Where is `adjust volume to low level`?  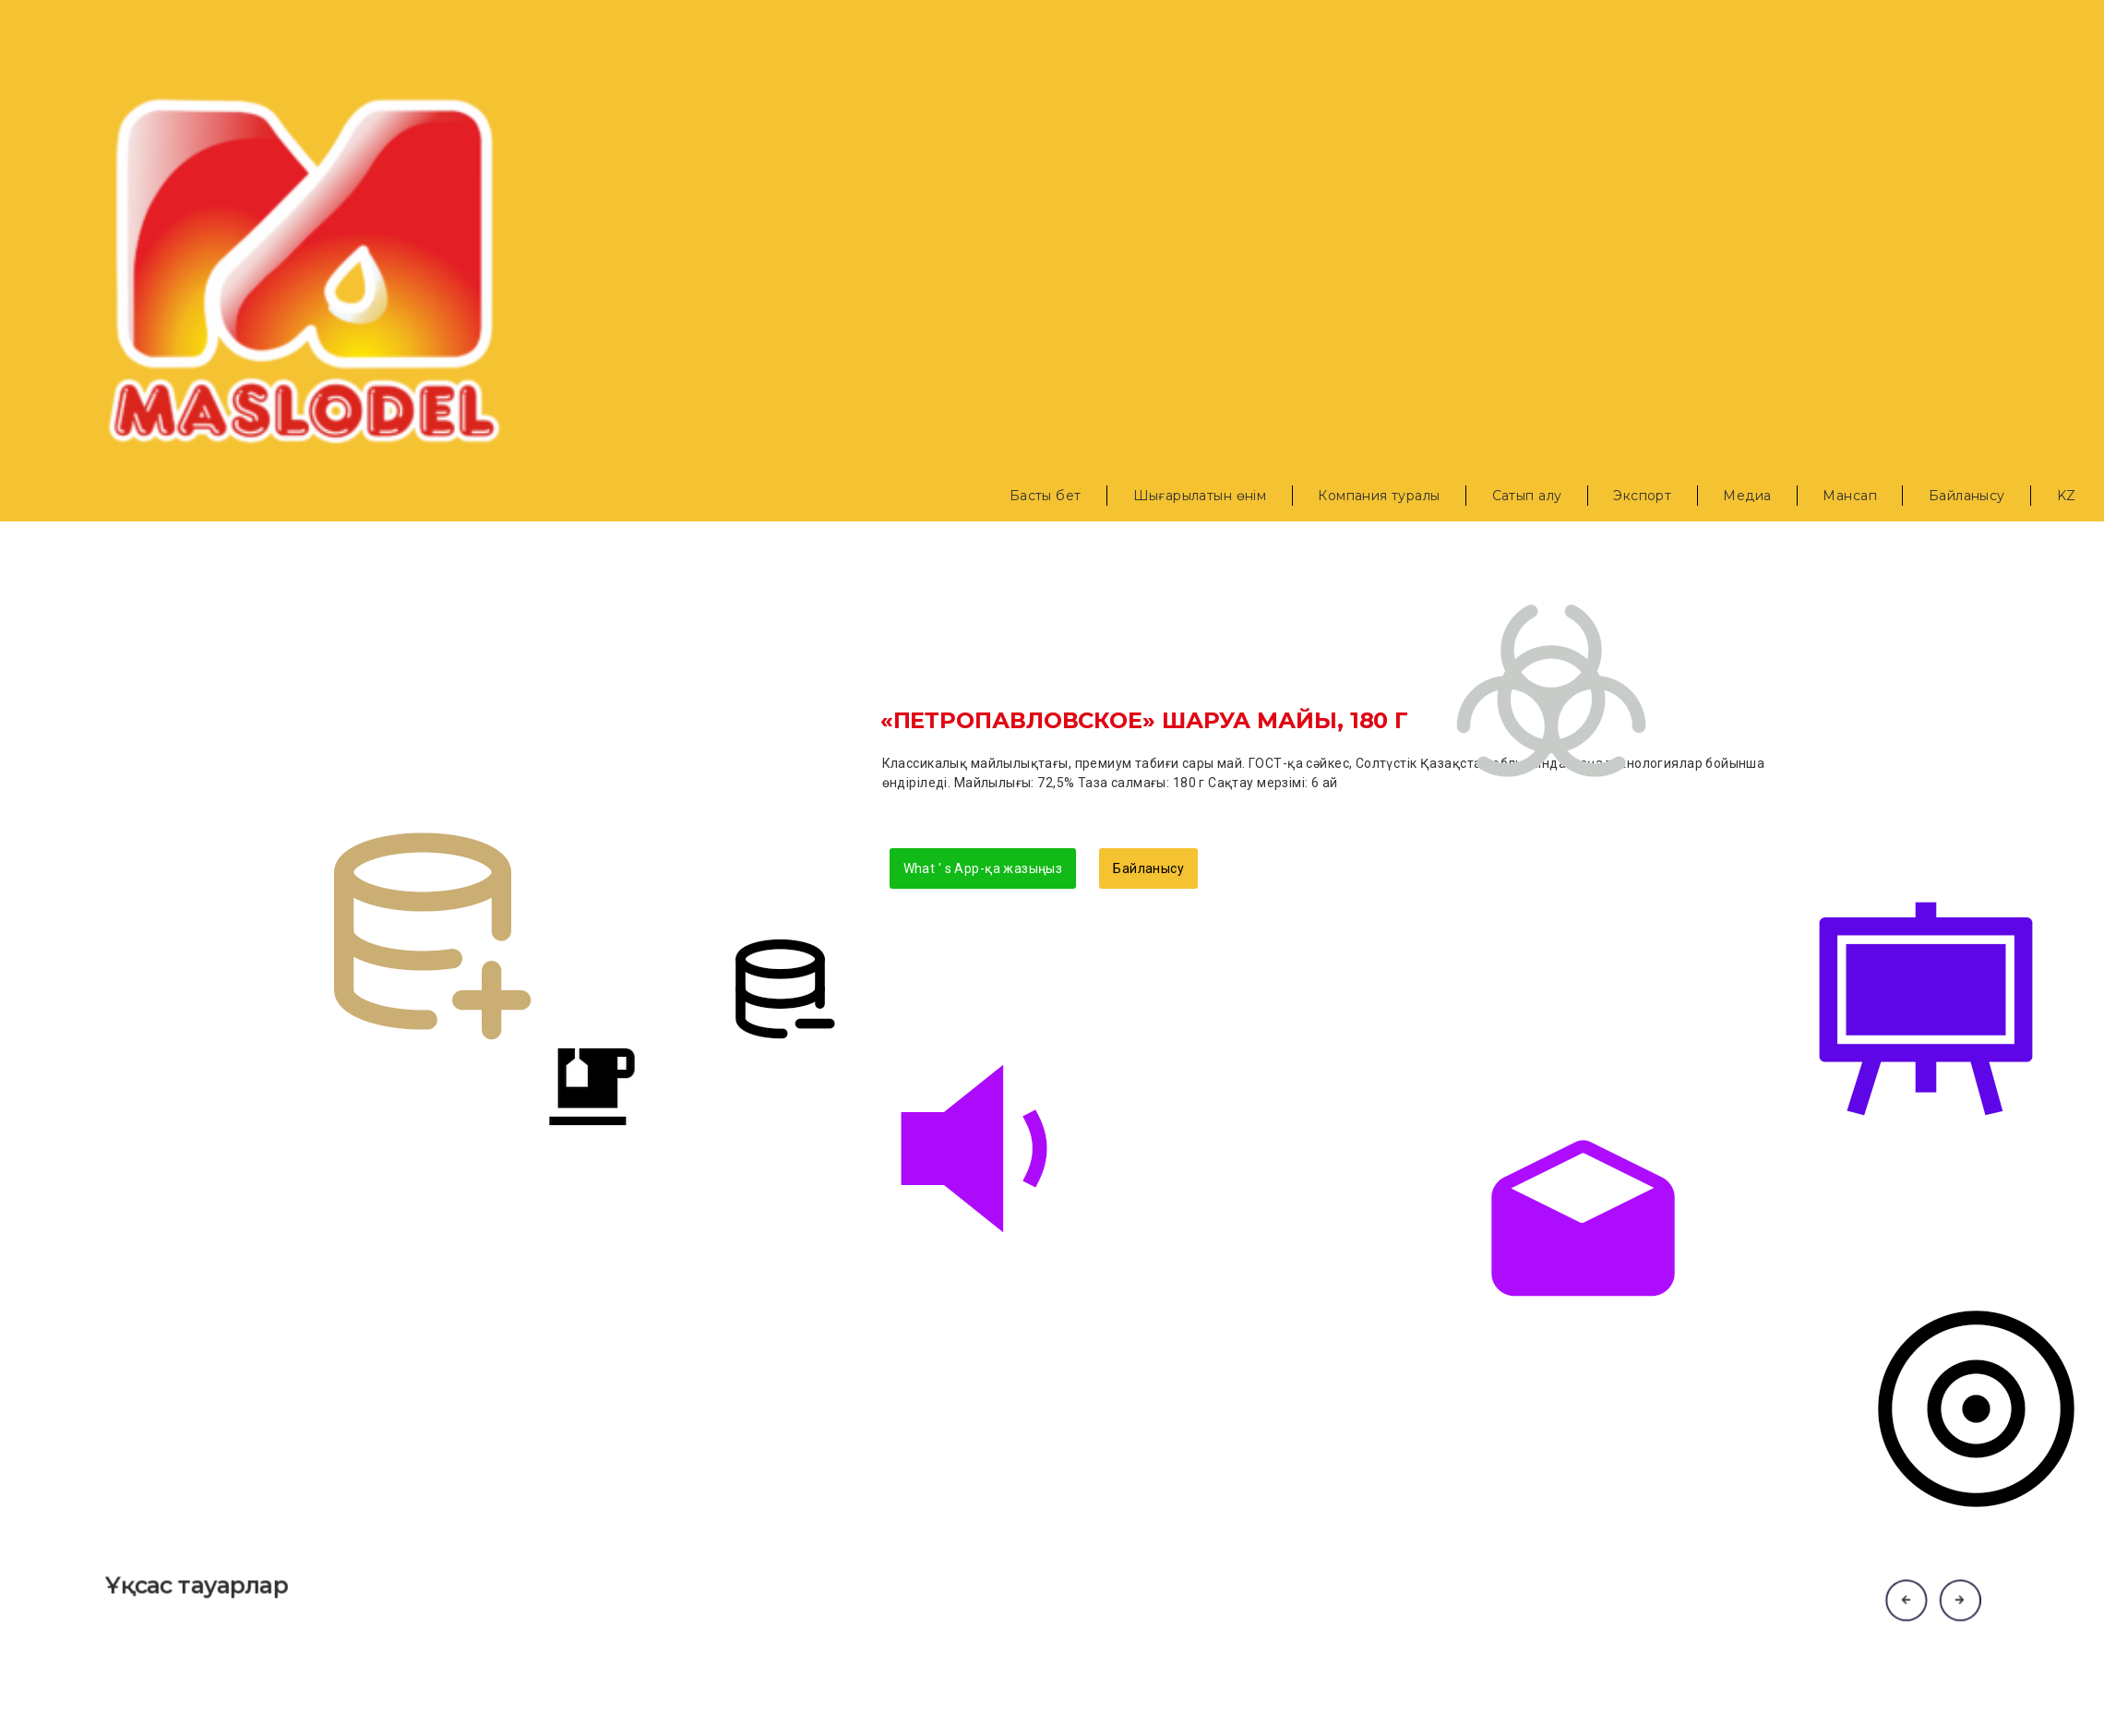 adjust volume to low level is located at coordinates (974, 1148).